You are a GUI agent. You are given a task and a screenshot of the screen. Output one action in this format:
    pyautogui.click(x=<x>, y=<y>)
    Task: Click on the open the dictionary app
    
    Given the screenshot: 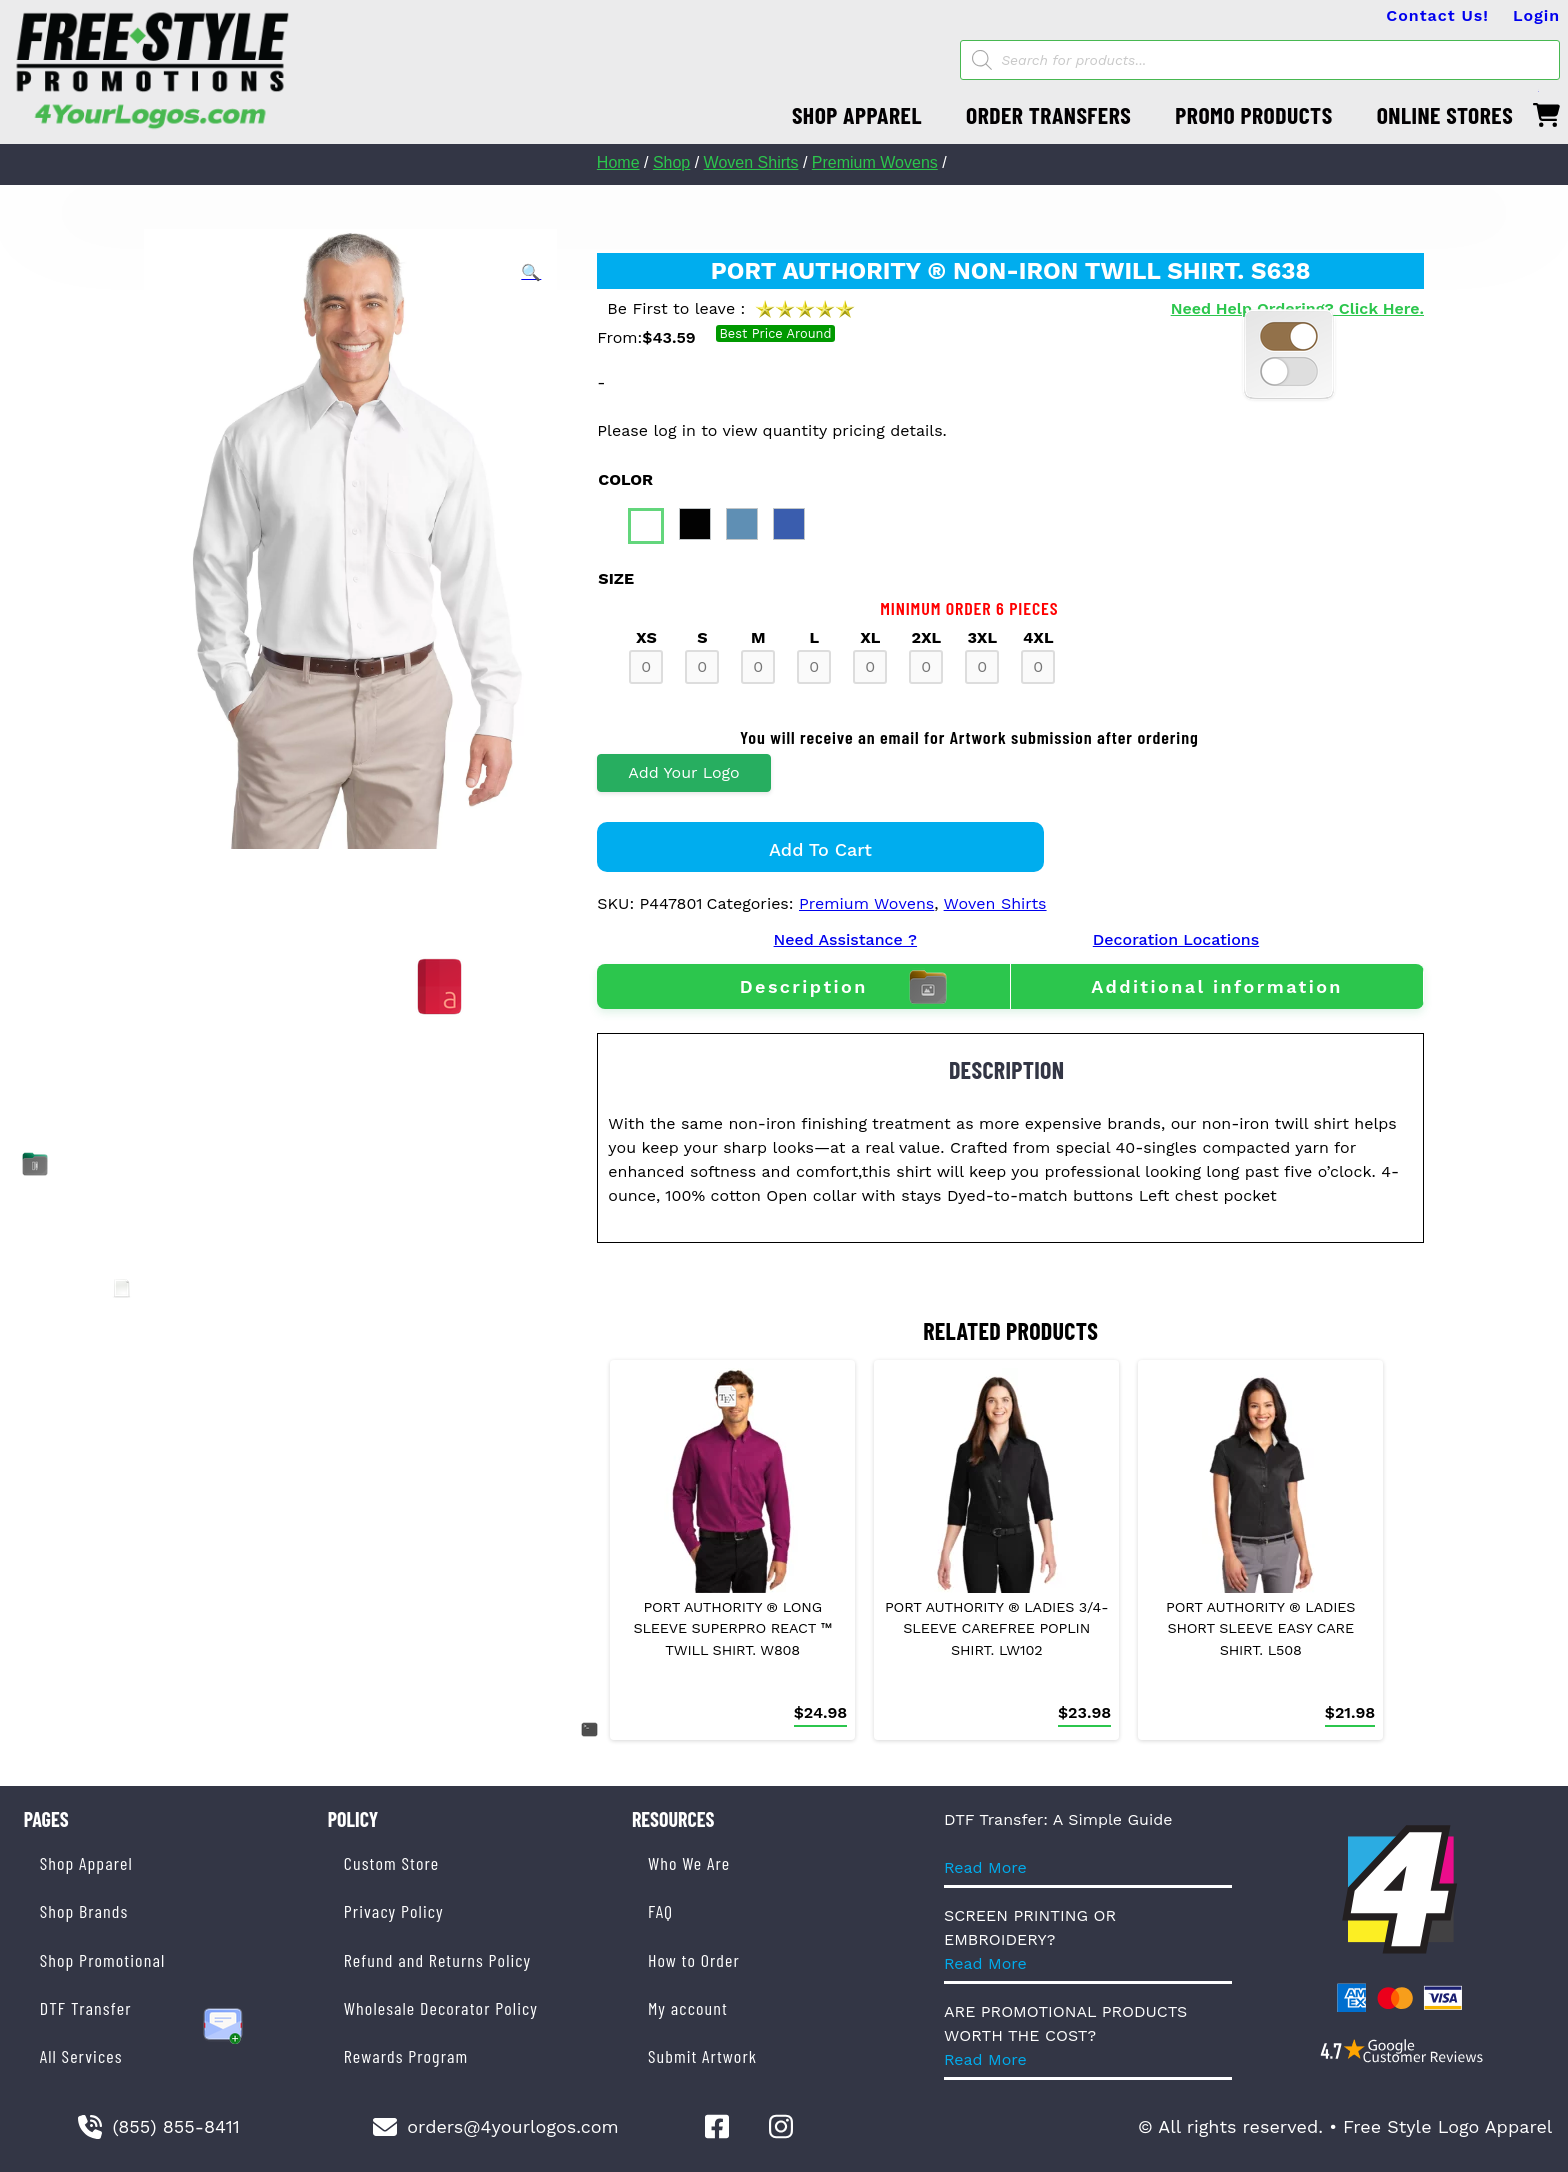 What is the action you would take?
    pyautogui.click(x=439, y=986)
    